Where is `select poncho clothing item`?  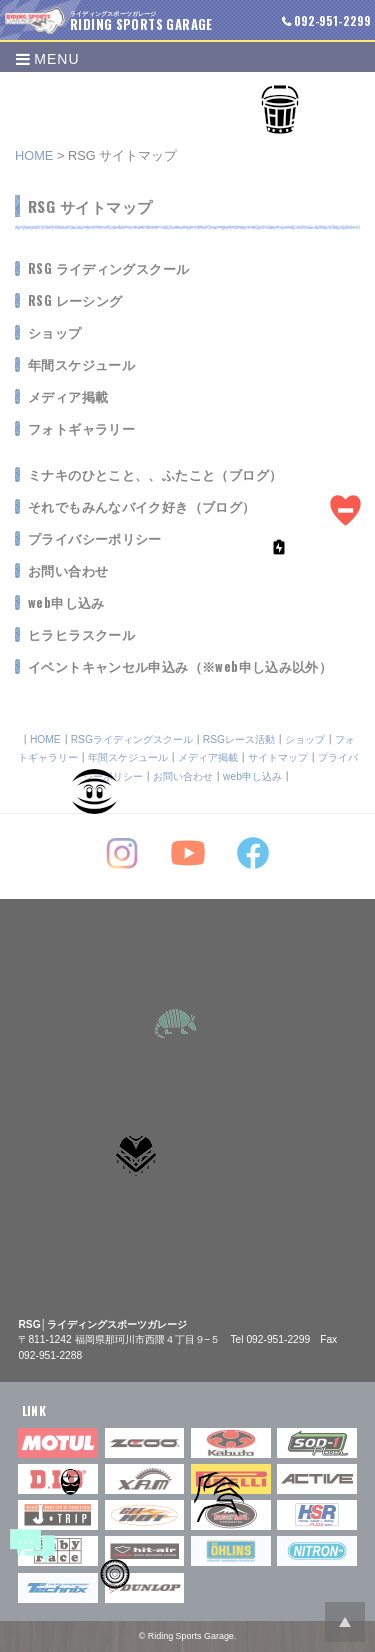
select poncho clothing item is located at coordinates (136, 1156).